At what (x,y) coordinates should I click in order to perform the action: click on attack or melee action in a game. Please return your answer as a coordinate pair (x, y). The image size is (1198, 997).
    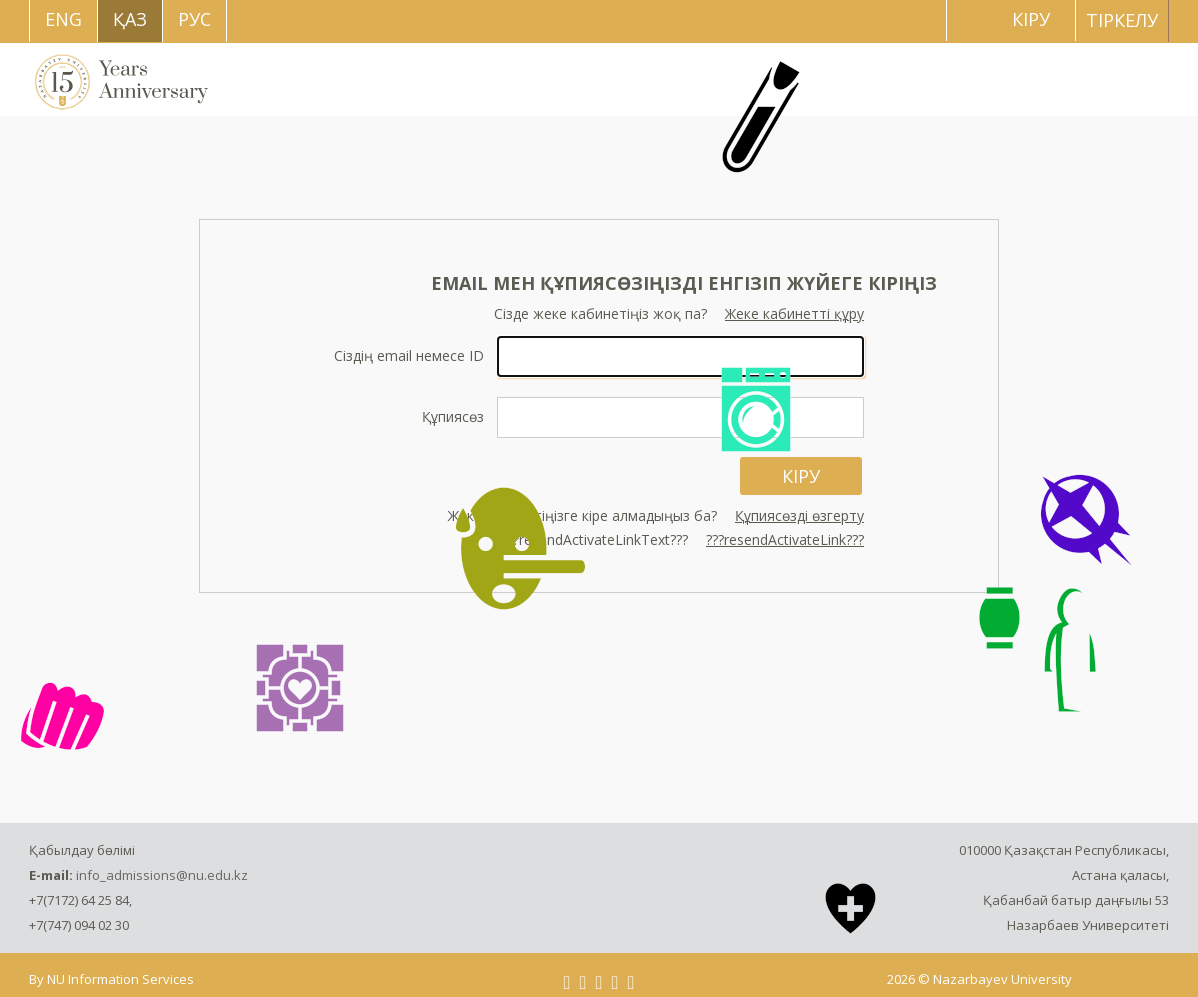
    Looking at the image, I should click on (61, 720).